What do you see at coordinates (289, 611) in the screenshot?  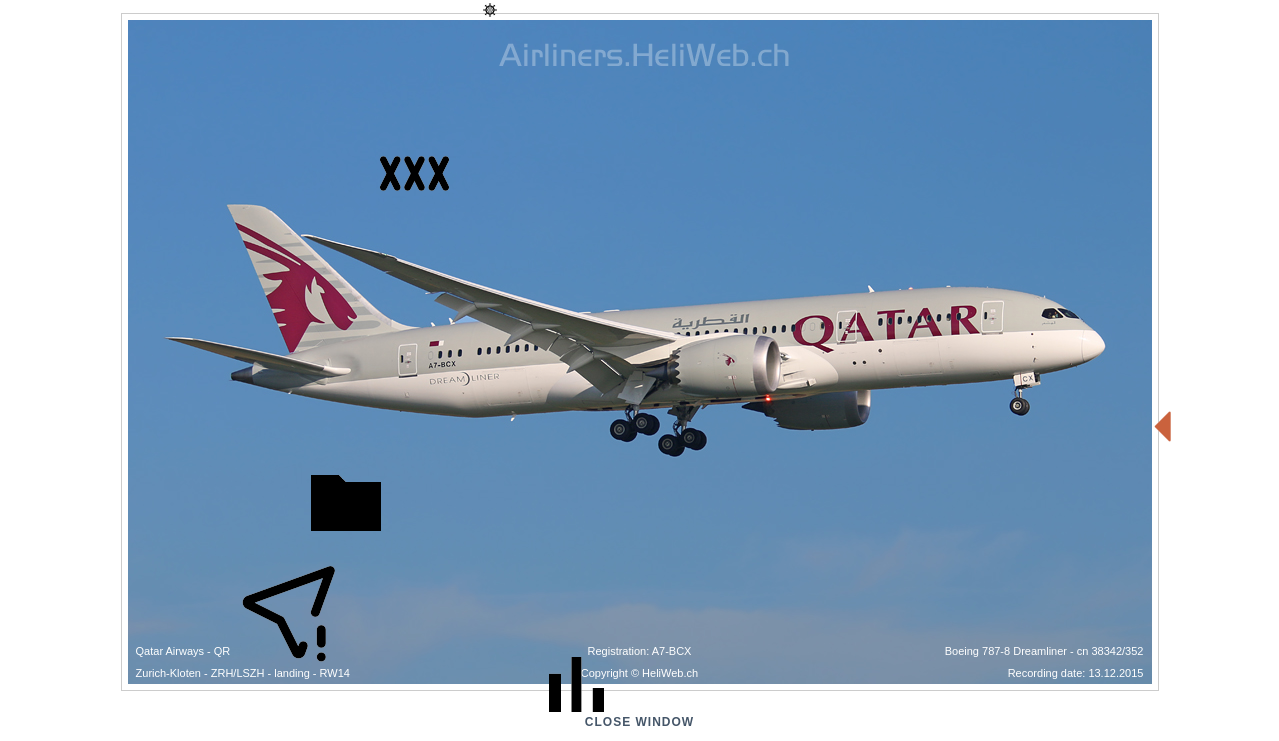 I see `location alert or warning` at bounding box center [289, 611].